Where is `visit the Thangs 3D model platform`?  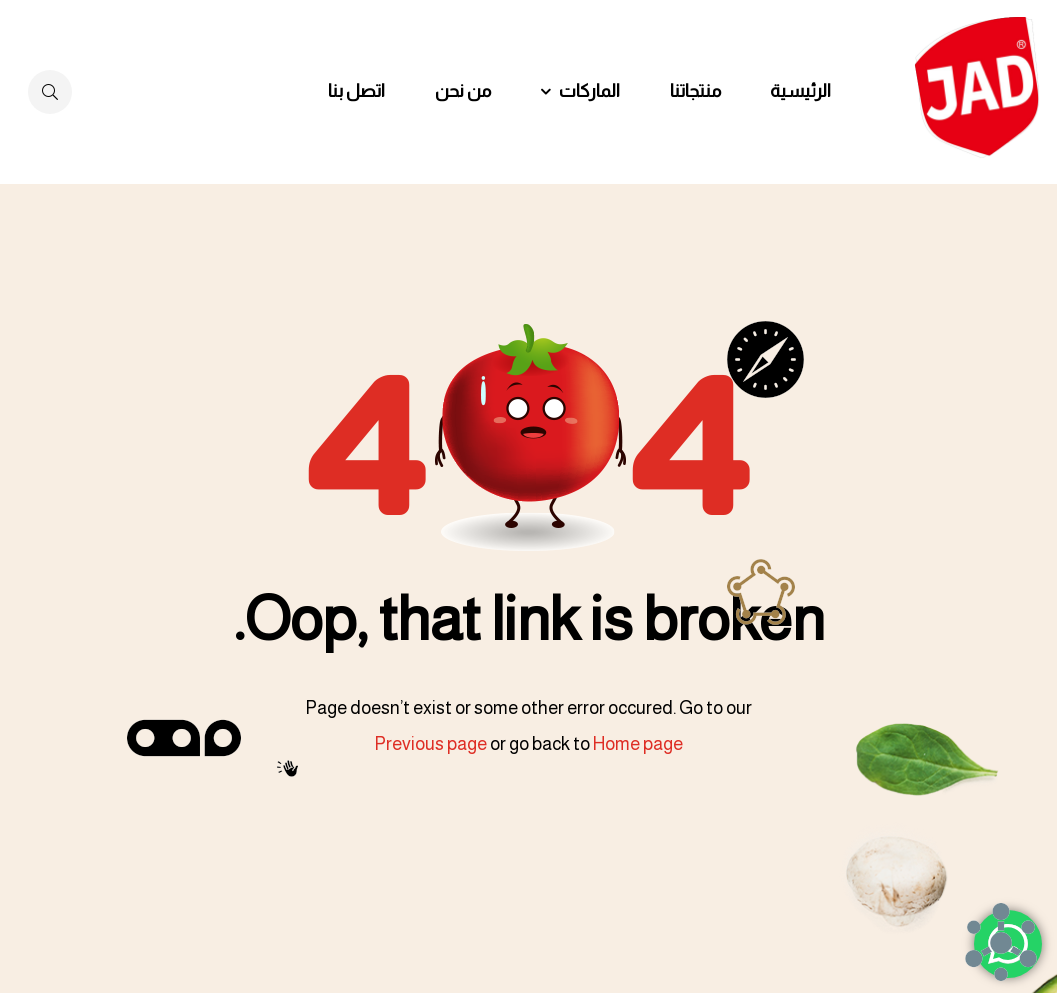
visit the Thangs 3D model platform is located at coordinates (184, 738).